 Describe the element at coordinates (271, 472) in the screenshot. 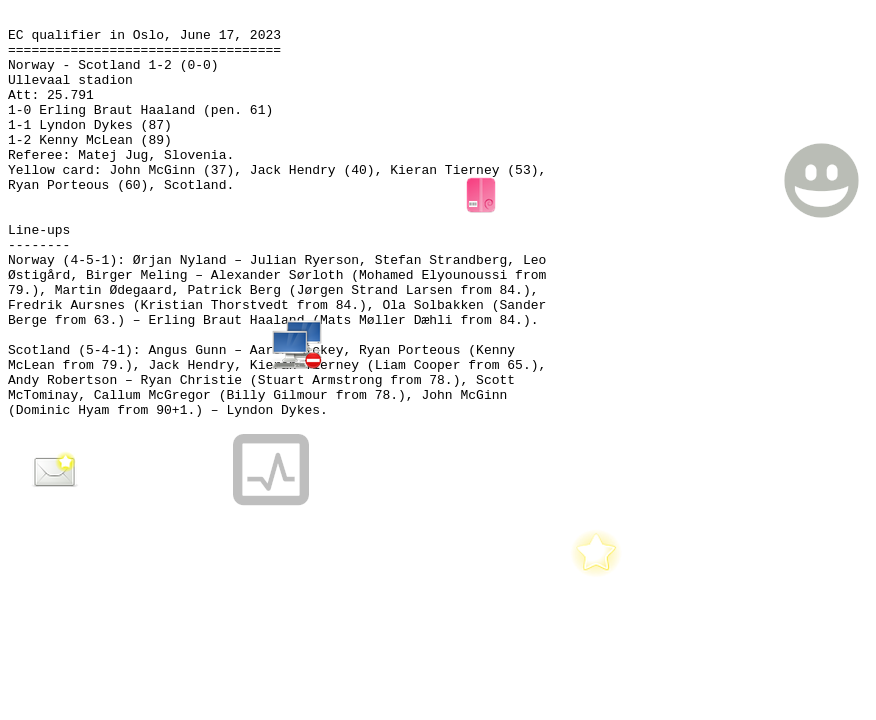

I see `open system monitor to view resource usage` at that location.